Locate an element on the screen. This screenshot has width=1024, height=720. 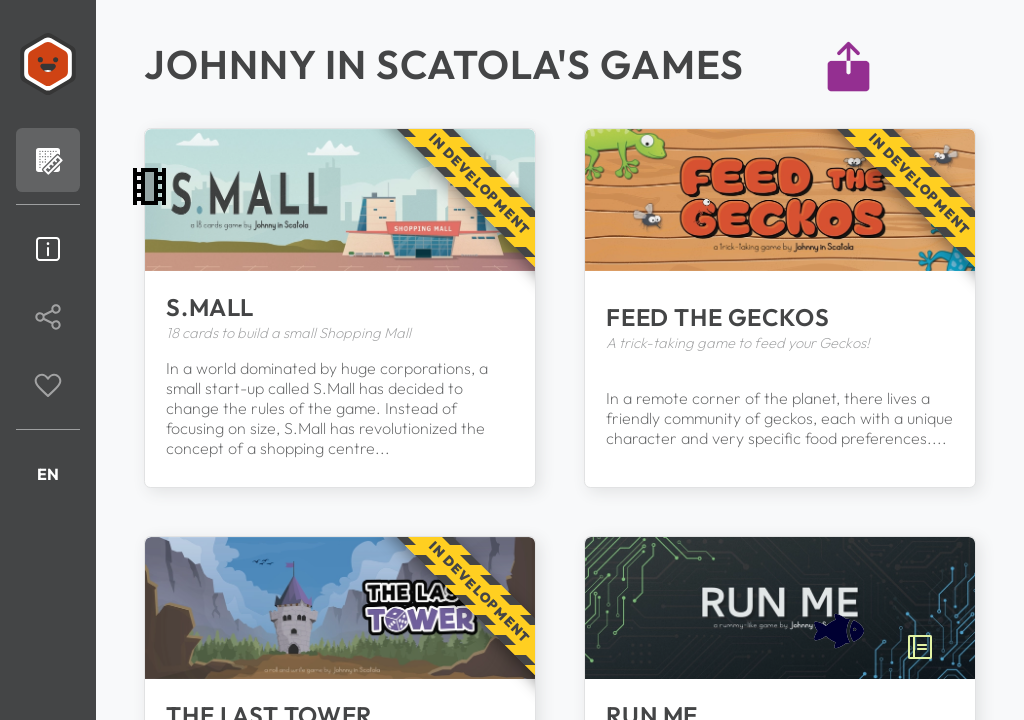
access local movie theaters or showtimes is located at coordinates (149, 186).